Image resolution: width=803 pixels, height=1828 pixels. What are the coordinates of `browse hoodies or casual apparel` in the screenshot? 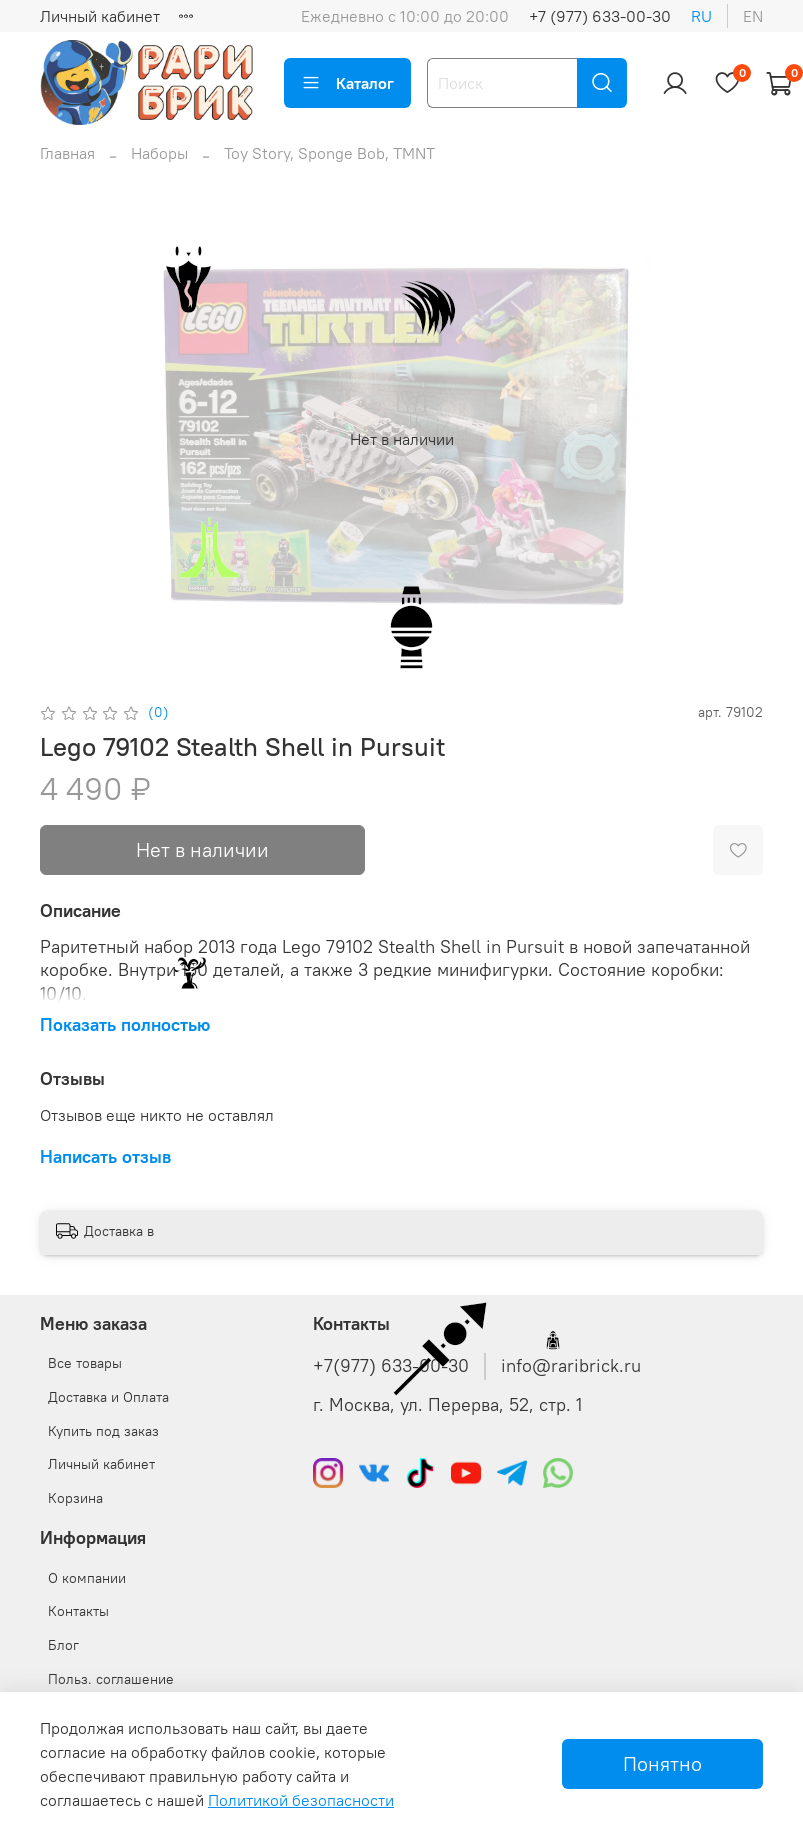 It's located at (553, 1340).